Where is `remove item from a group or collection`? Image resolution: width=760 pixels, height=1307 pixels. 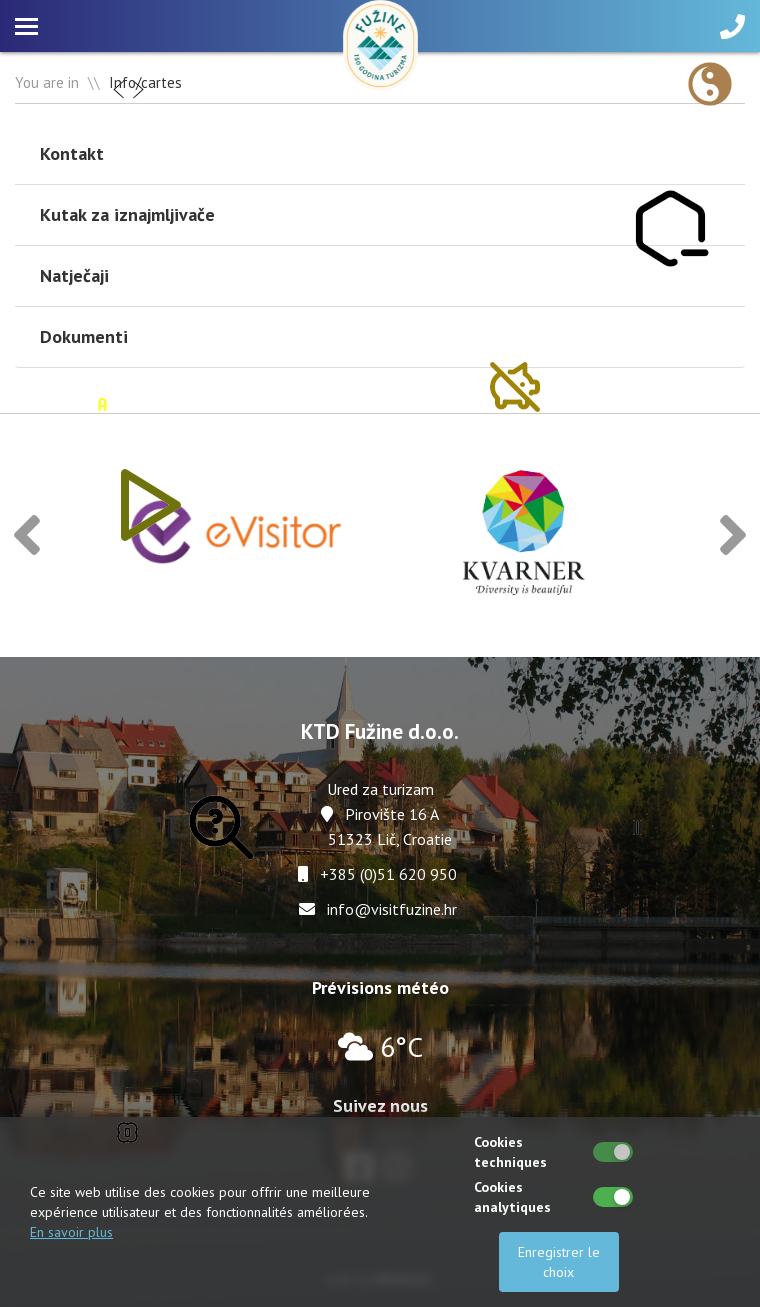
remove item from a group or collection is located at coordinates (670, 228).